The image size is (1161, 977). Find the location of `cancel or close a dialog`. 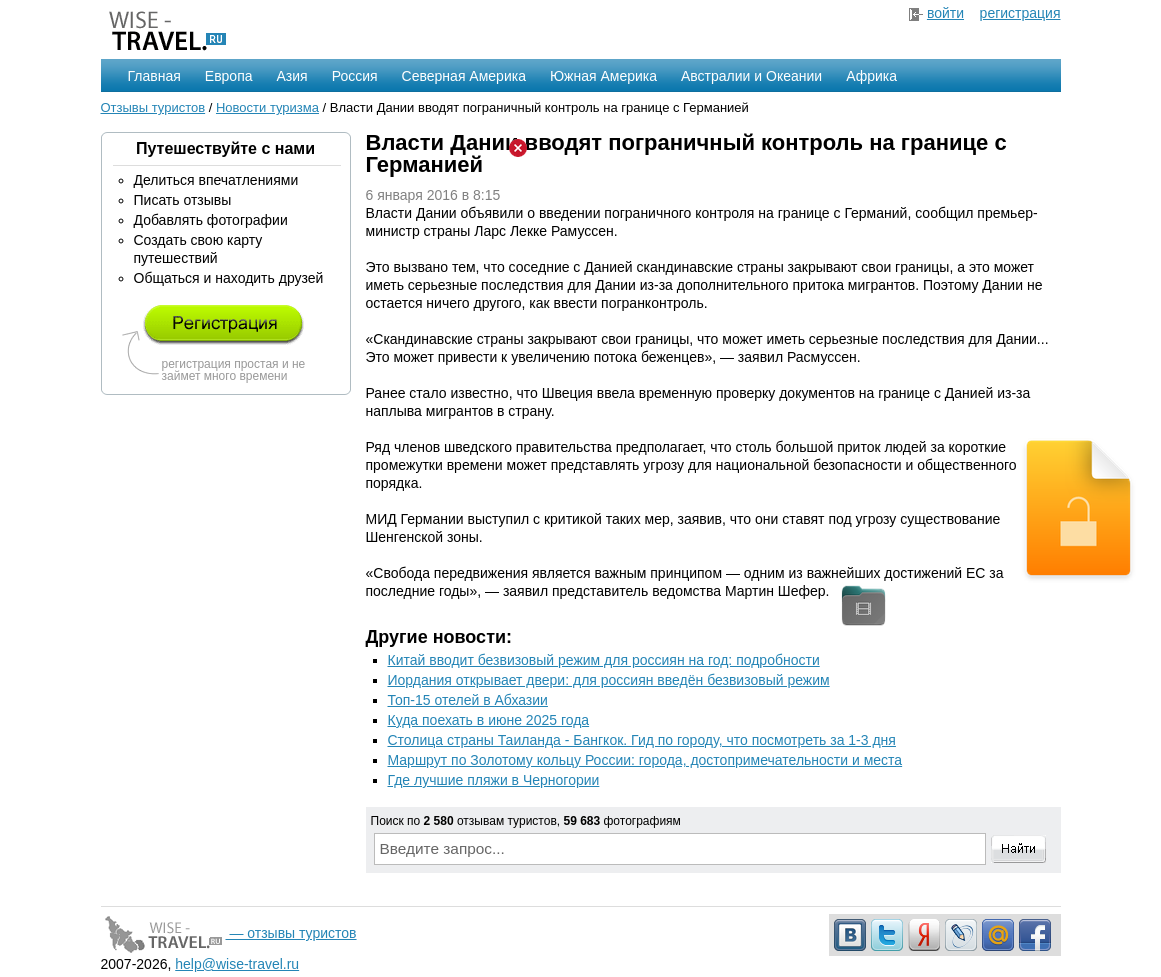

cancel or close a dialog is located at coordinates (518, 148).